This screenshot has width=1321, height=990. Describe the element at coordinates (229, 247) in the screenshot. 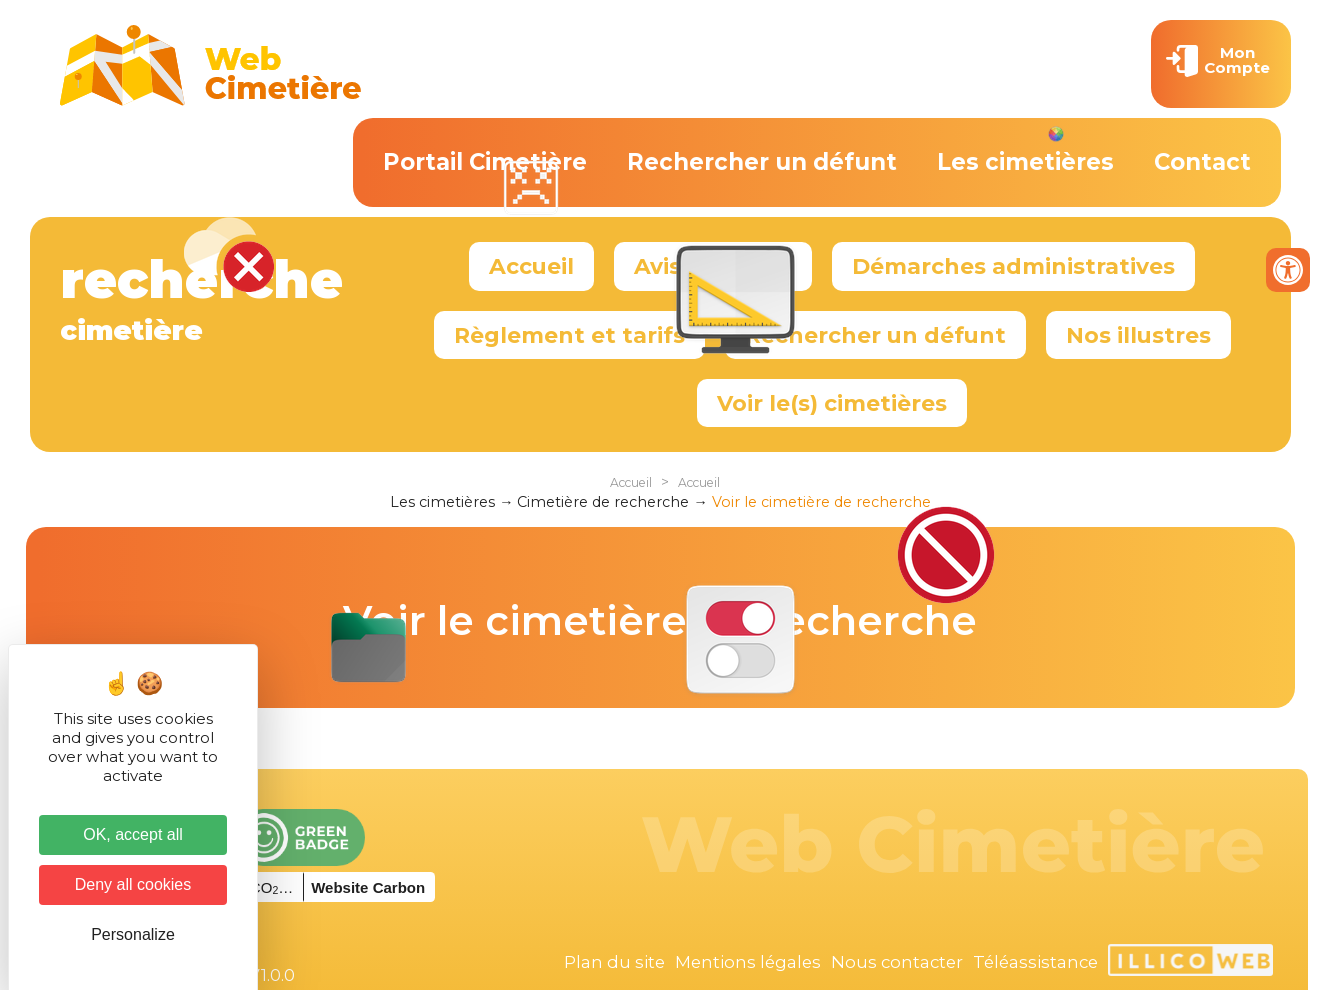

I see `OneDrive sync error or cloud connection failure` at that location.